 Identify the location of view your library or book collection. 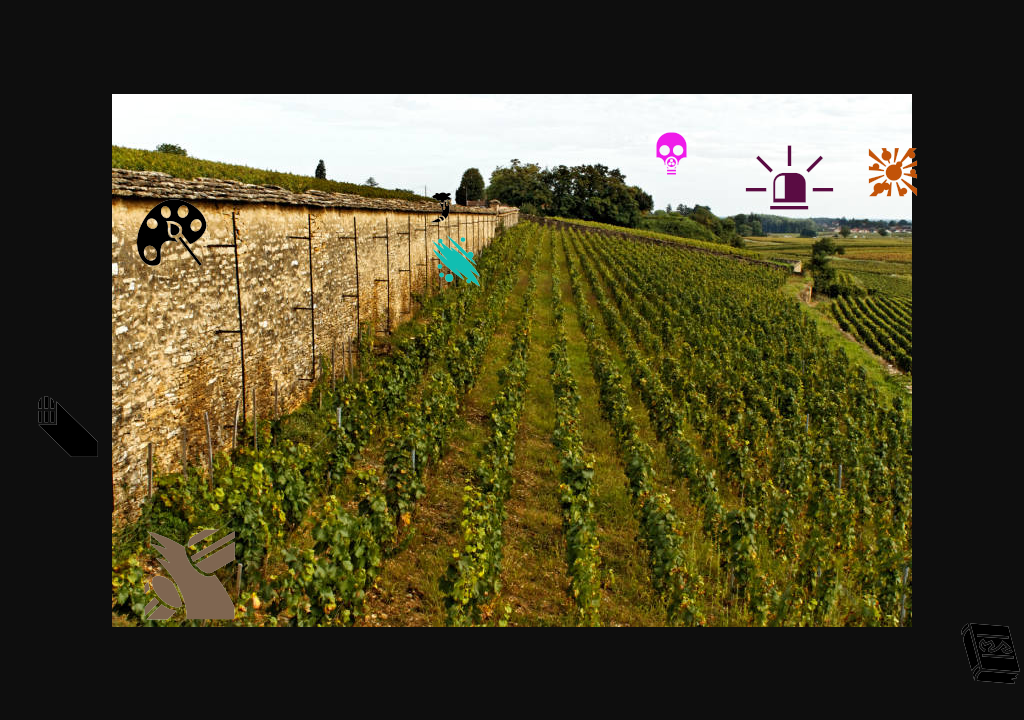
(990, 653).